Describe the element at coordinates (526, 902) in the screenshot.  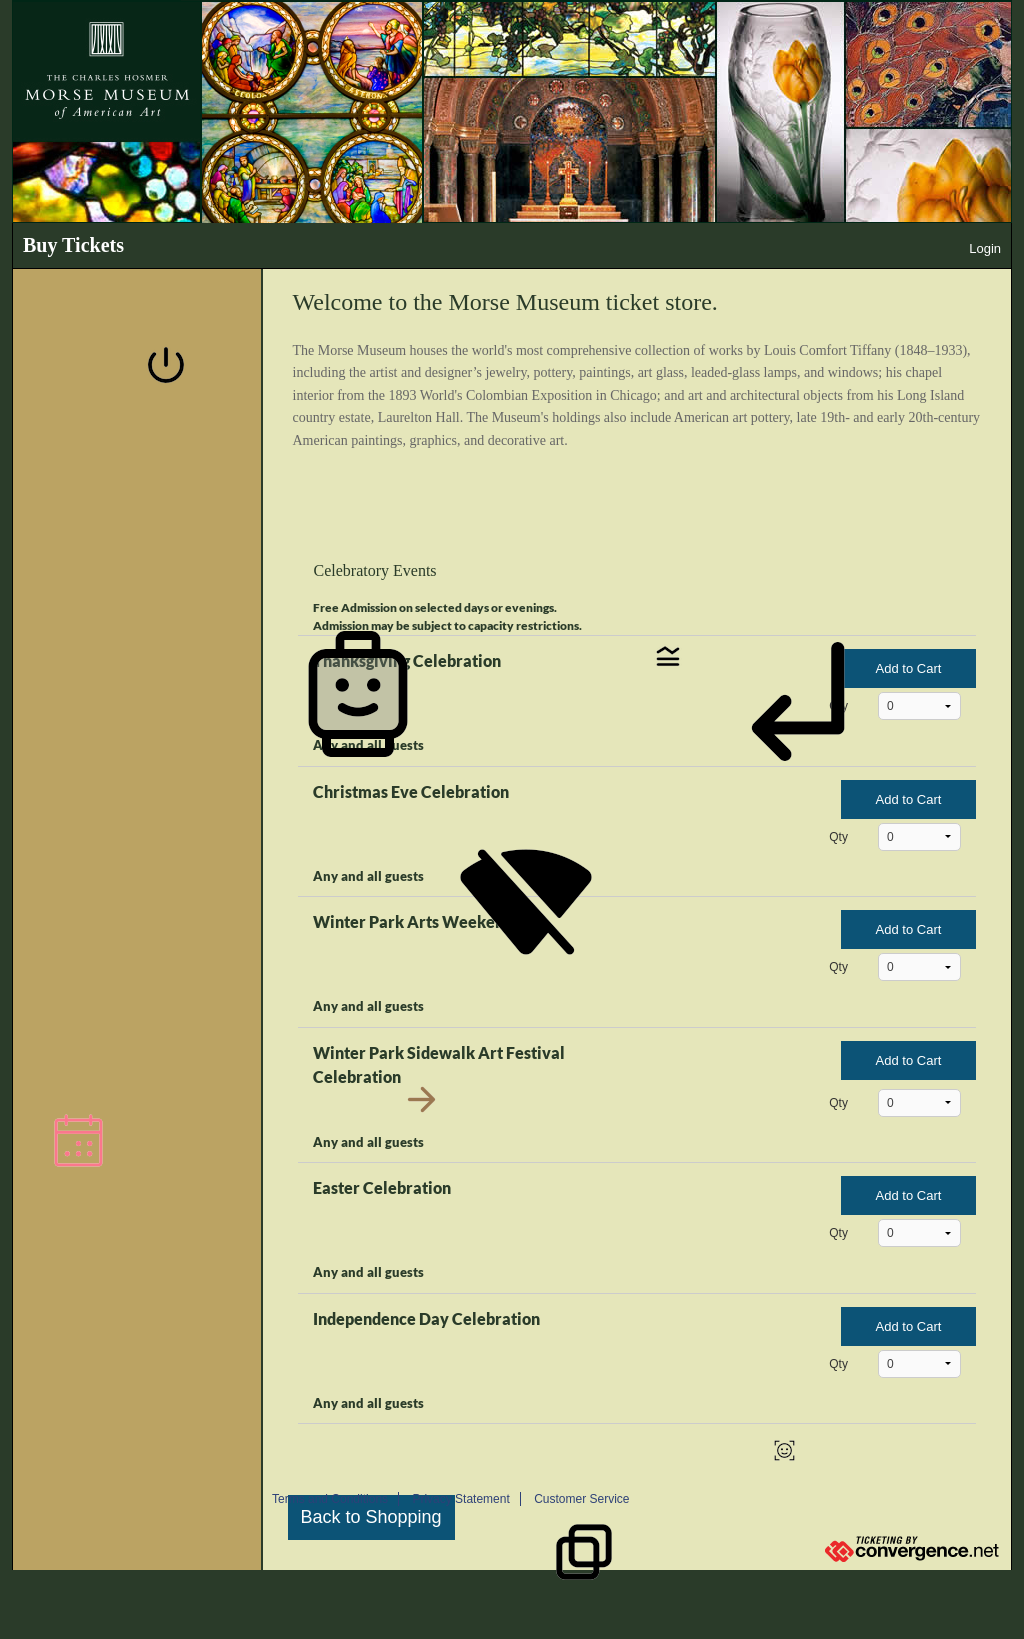
I see `indicates no wifi connection available` at that location.